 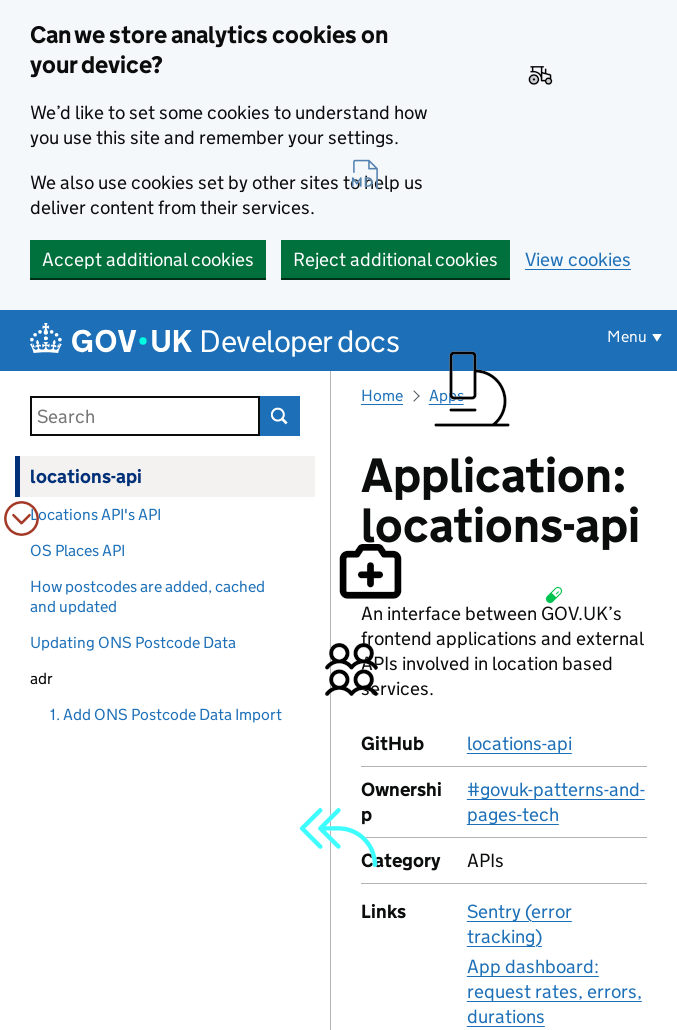 I want to click on access research or lab tools, so click(x=472, y=392).